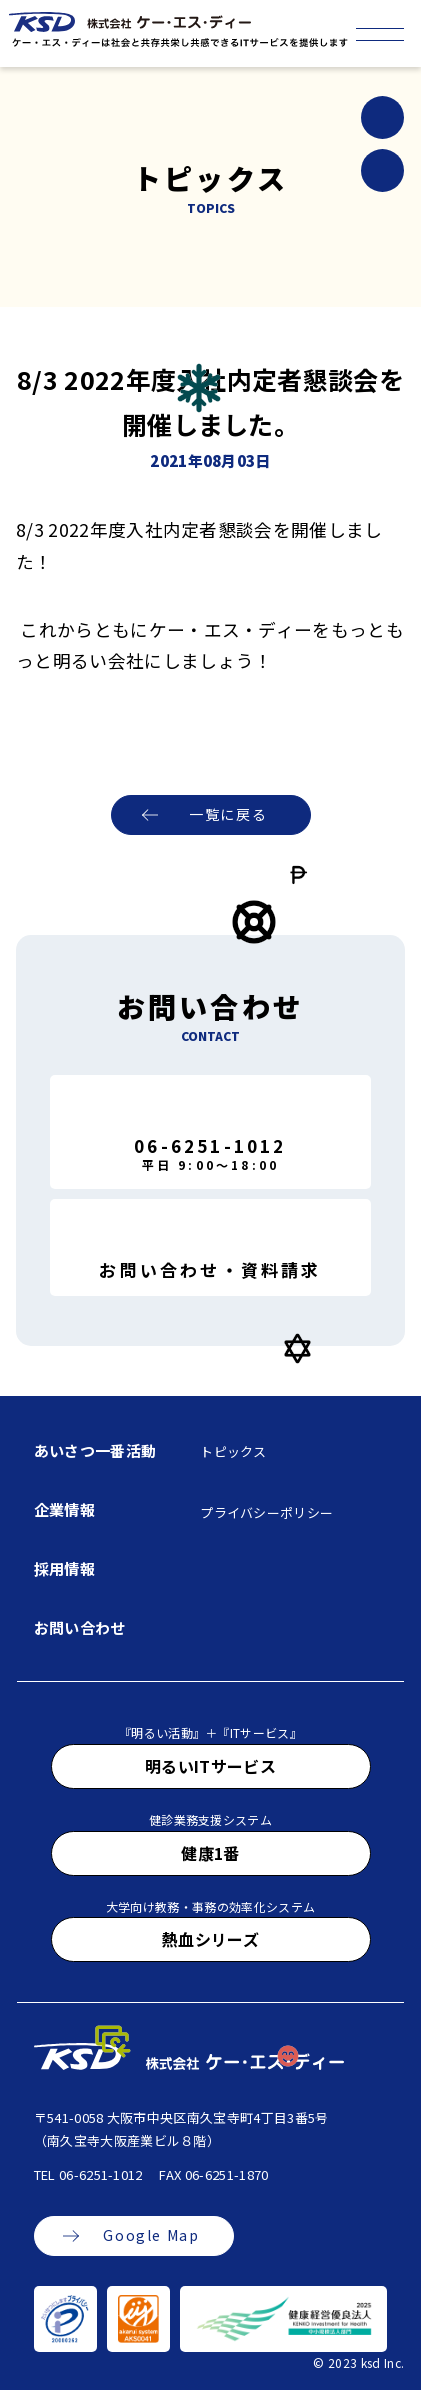  What do you see at coordinates (288, 2056) in the screenshot?
I see `add a positive reaction or emoji` at bounding box center [288, 2056].